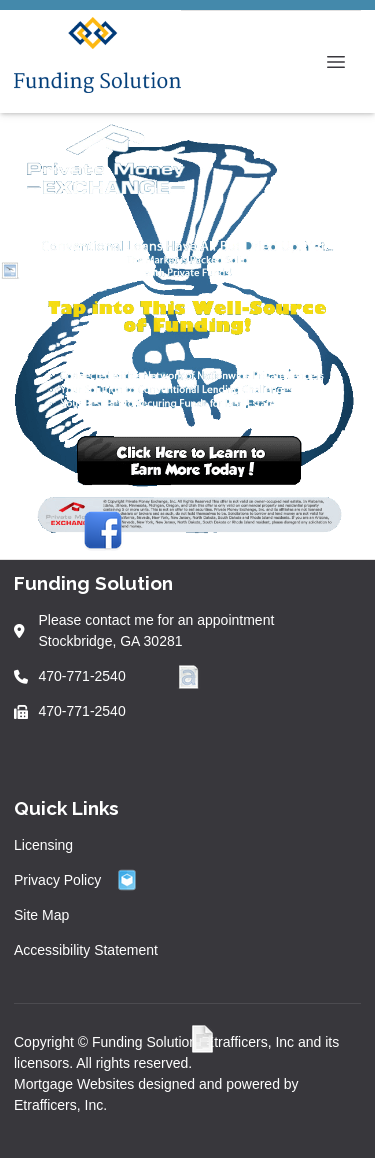 This screenshot has width=375, height=1158. Describe the element at coordinates (189, 677) in the screenshot. I see `a font file type indicator` at that location.